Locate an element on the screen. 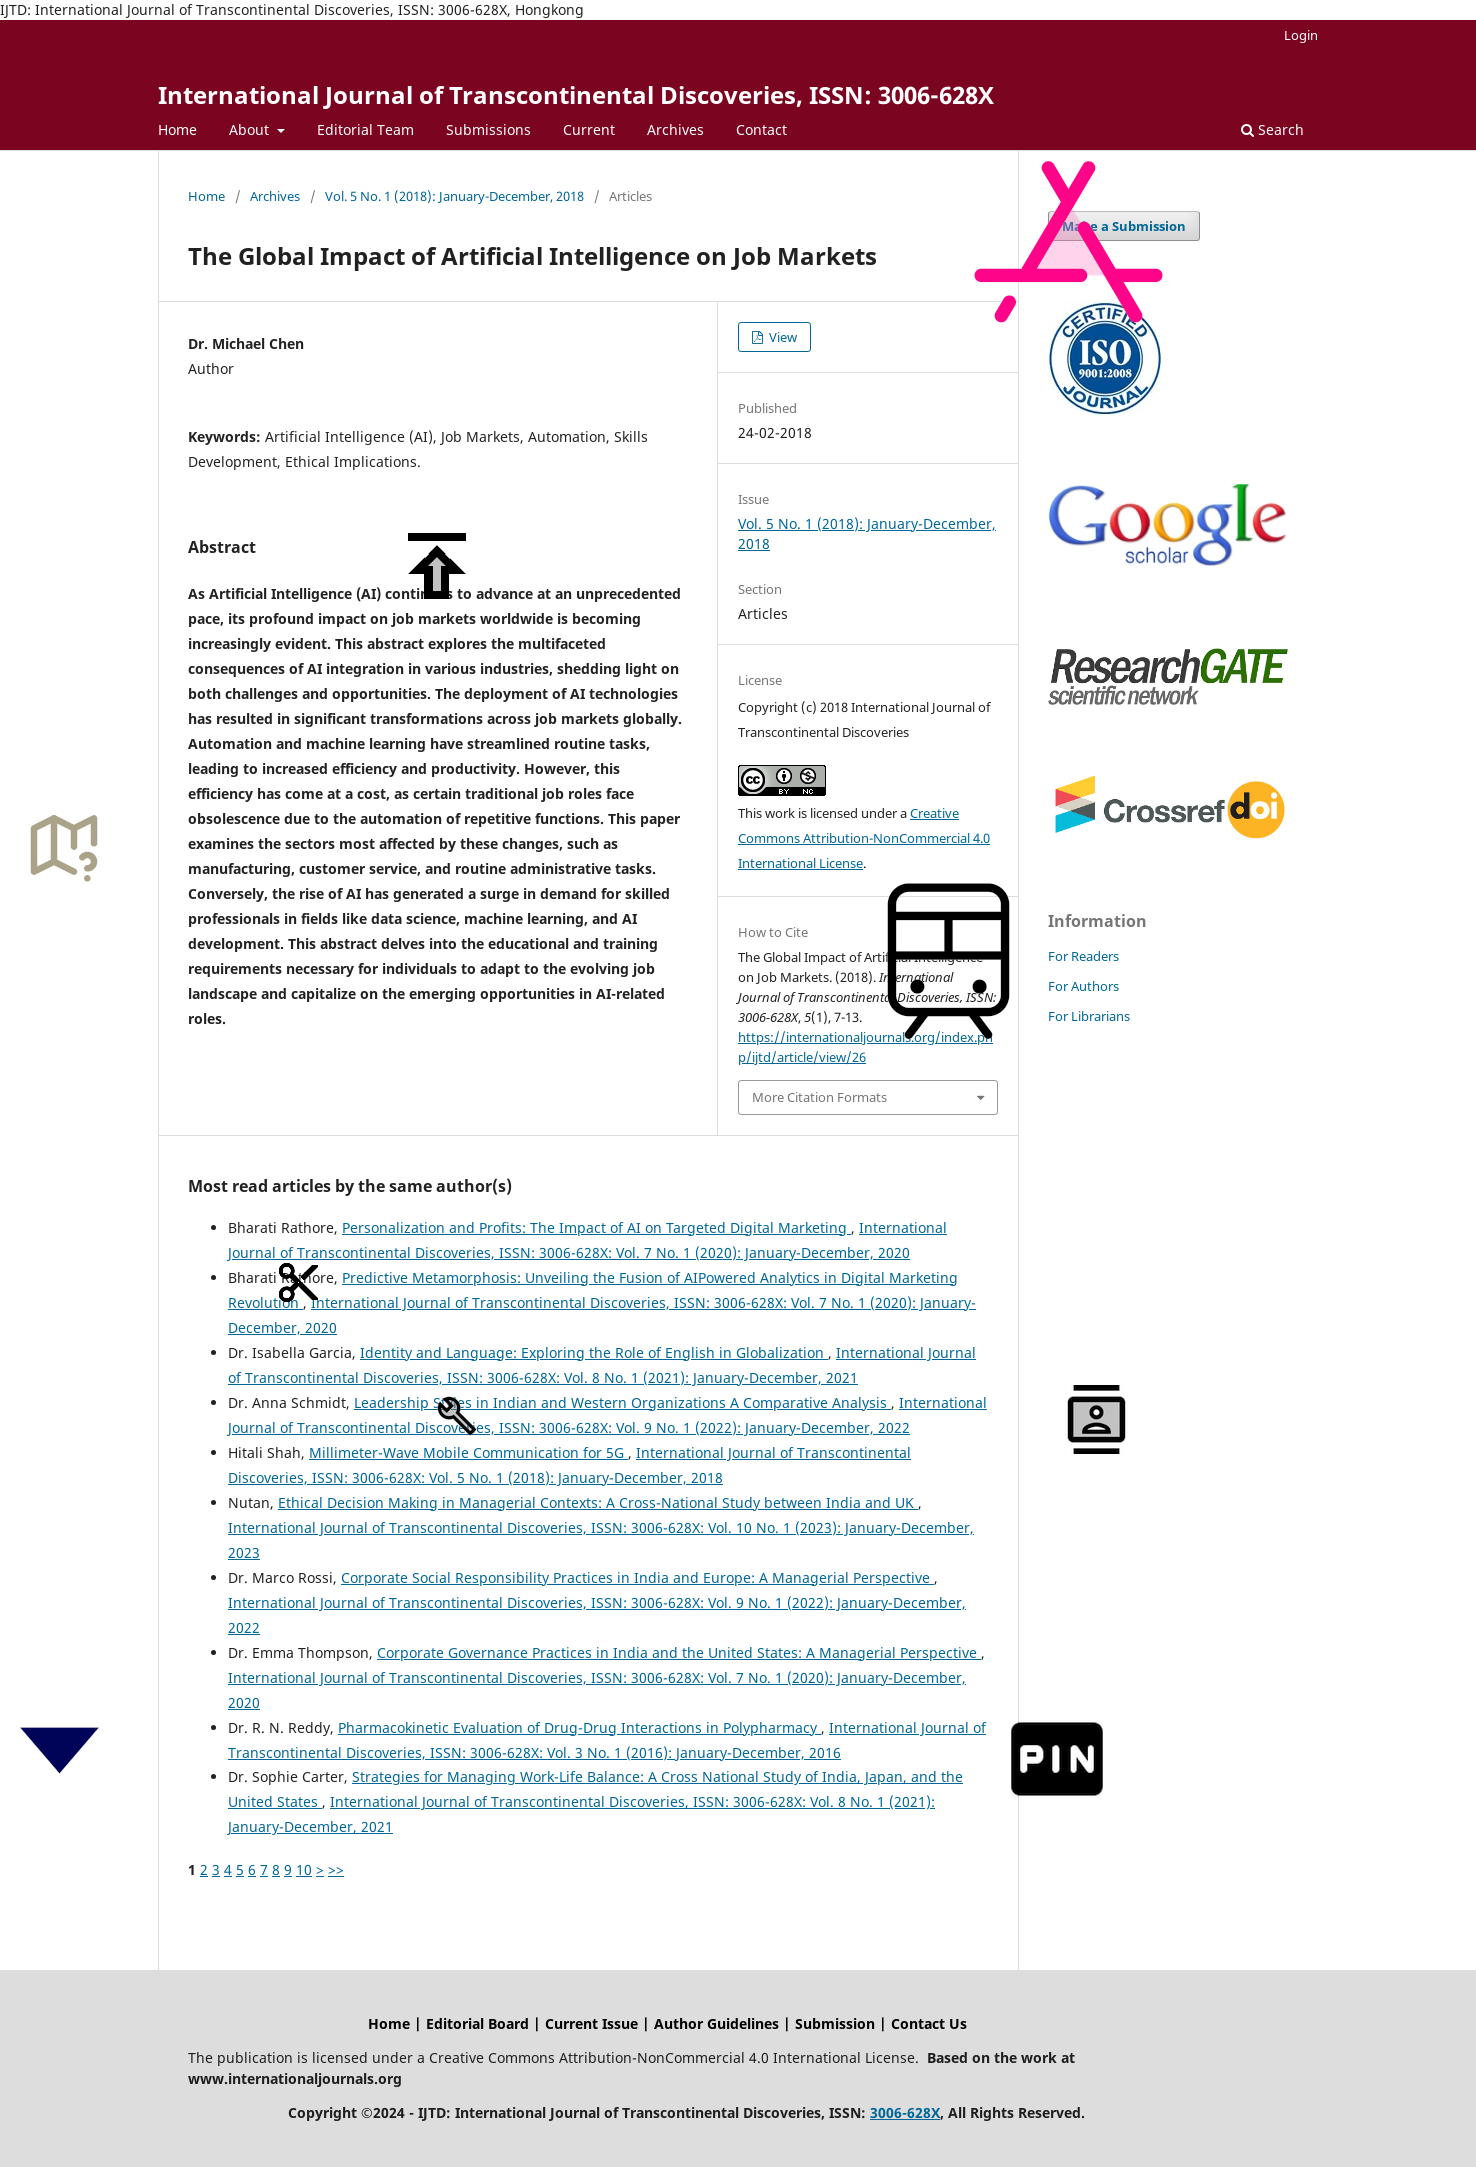  access settings or configuration options is located at coordinates (457, 1416).